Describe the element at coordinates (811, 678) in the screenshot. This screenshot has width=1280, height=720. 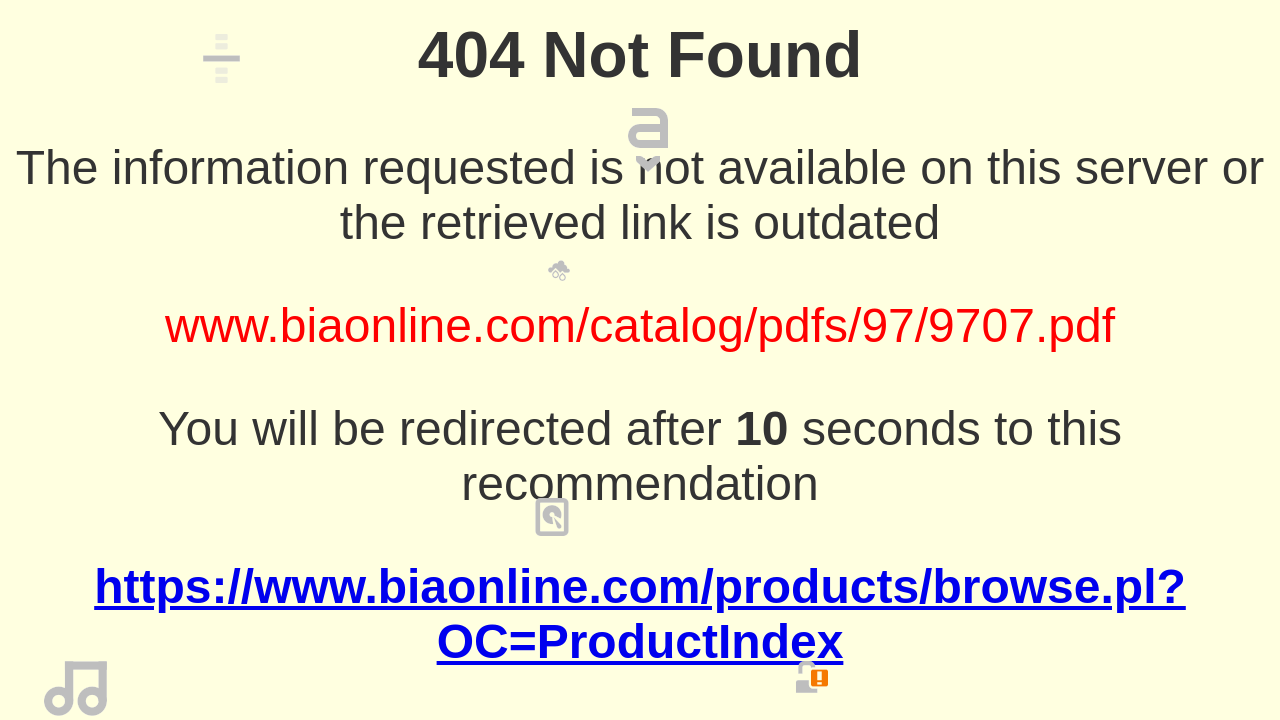
I see `indicates an insecure or unencrypted connection` at that location.